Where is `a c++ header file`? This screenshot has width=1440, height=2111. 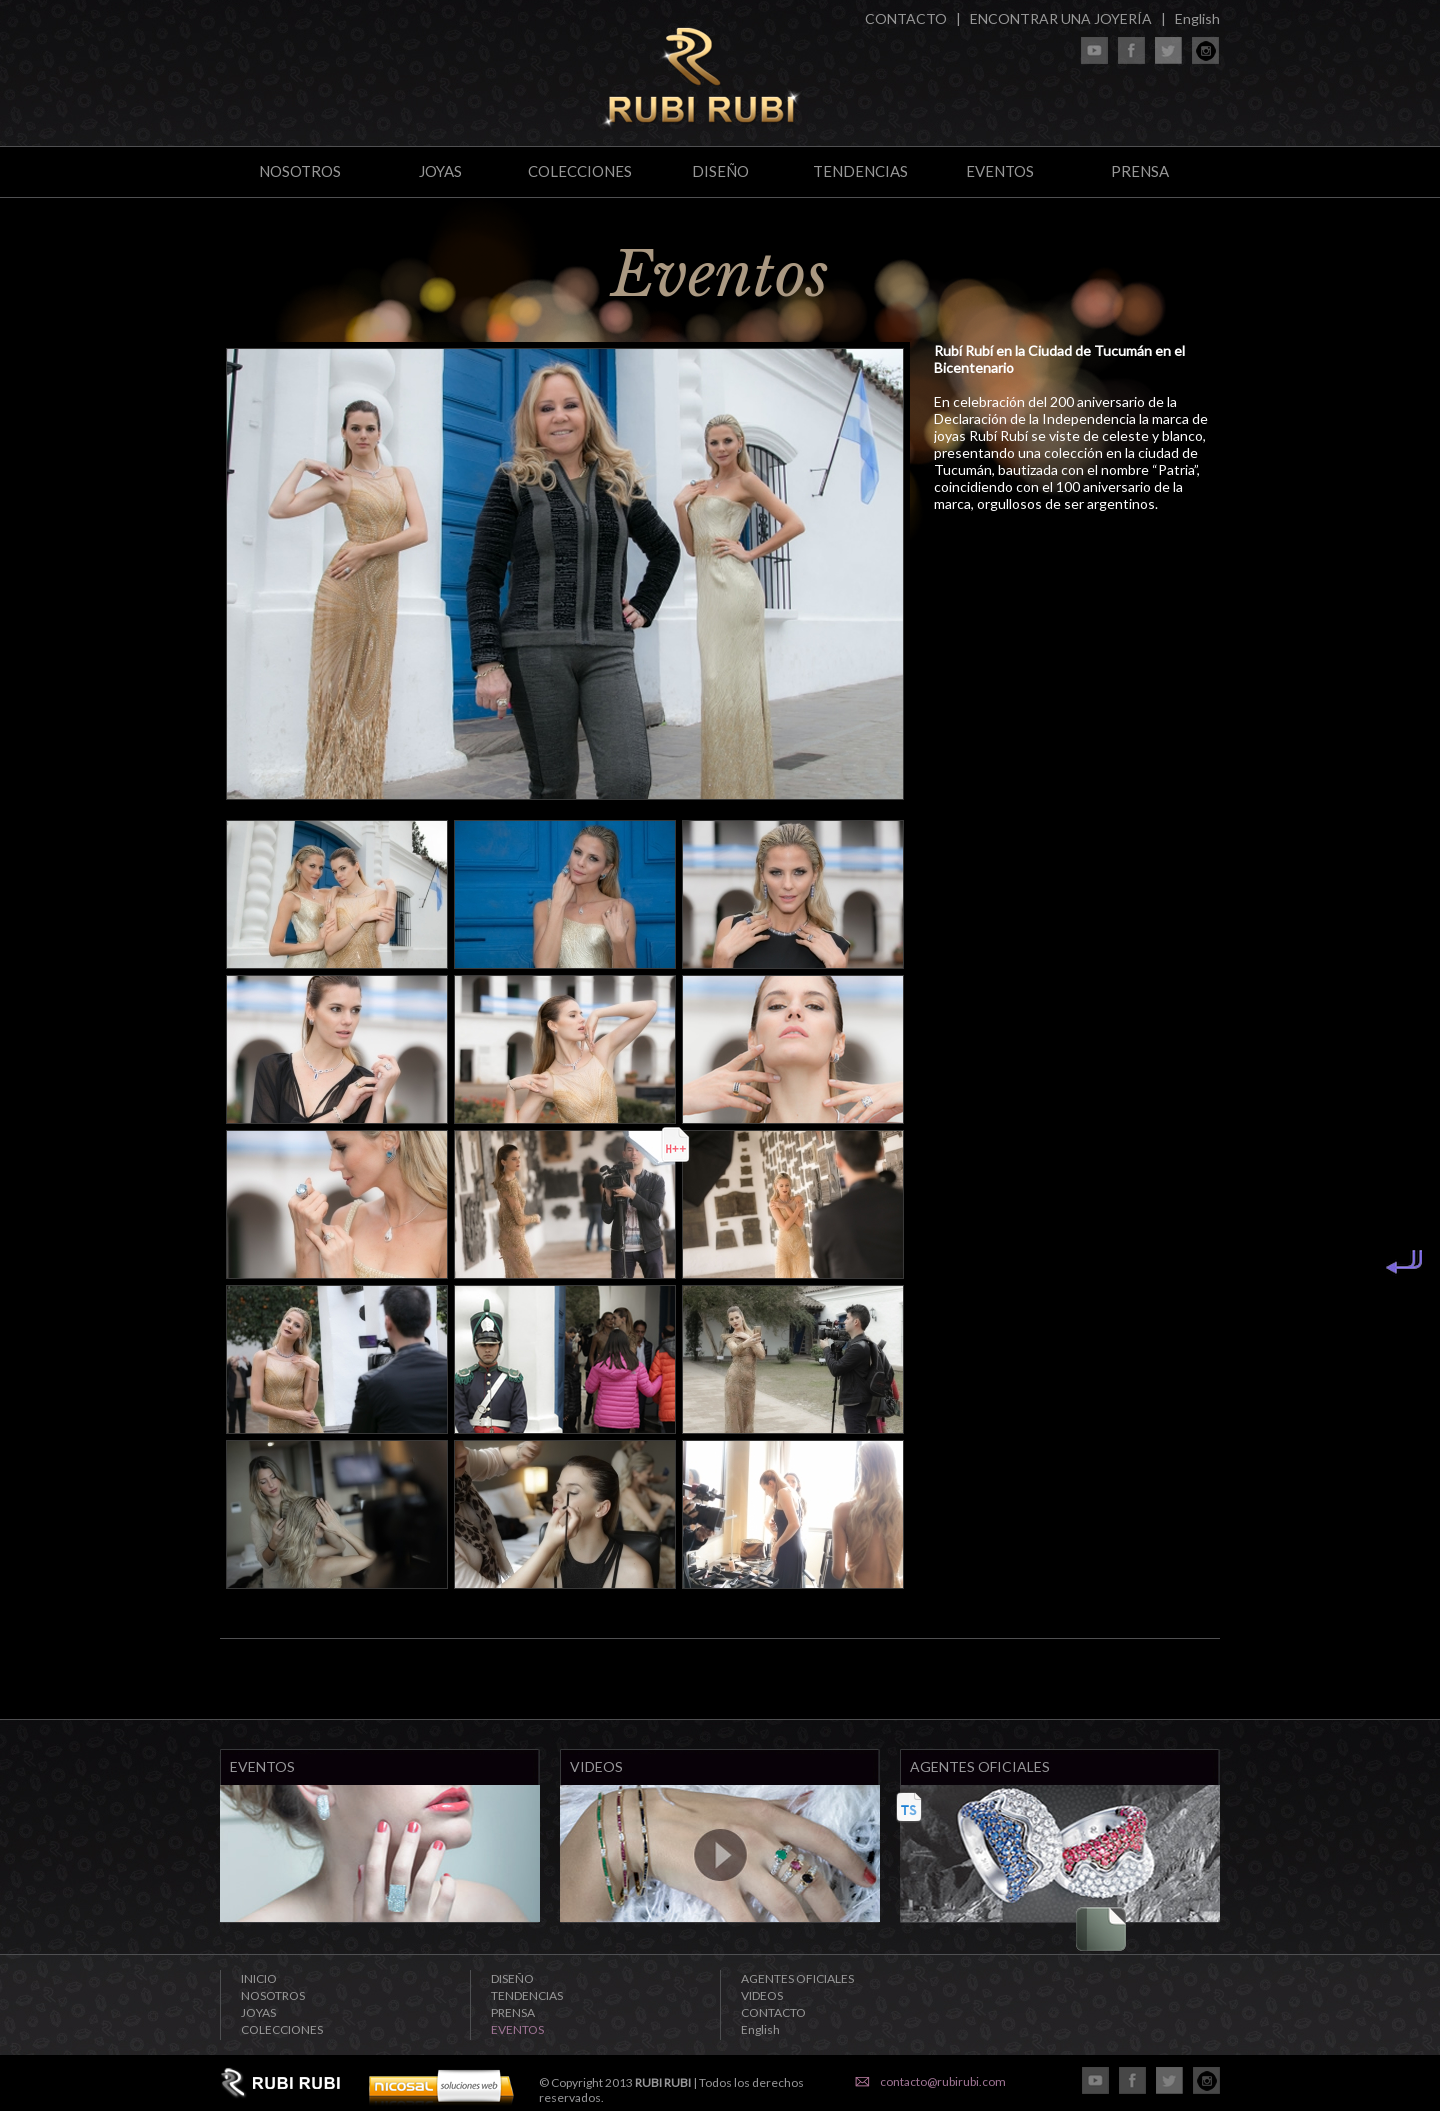 a c++ header file is located at coordinates (675, 1144).